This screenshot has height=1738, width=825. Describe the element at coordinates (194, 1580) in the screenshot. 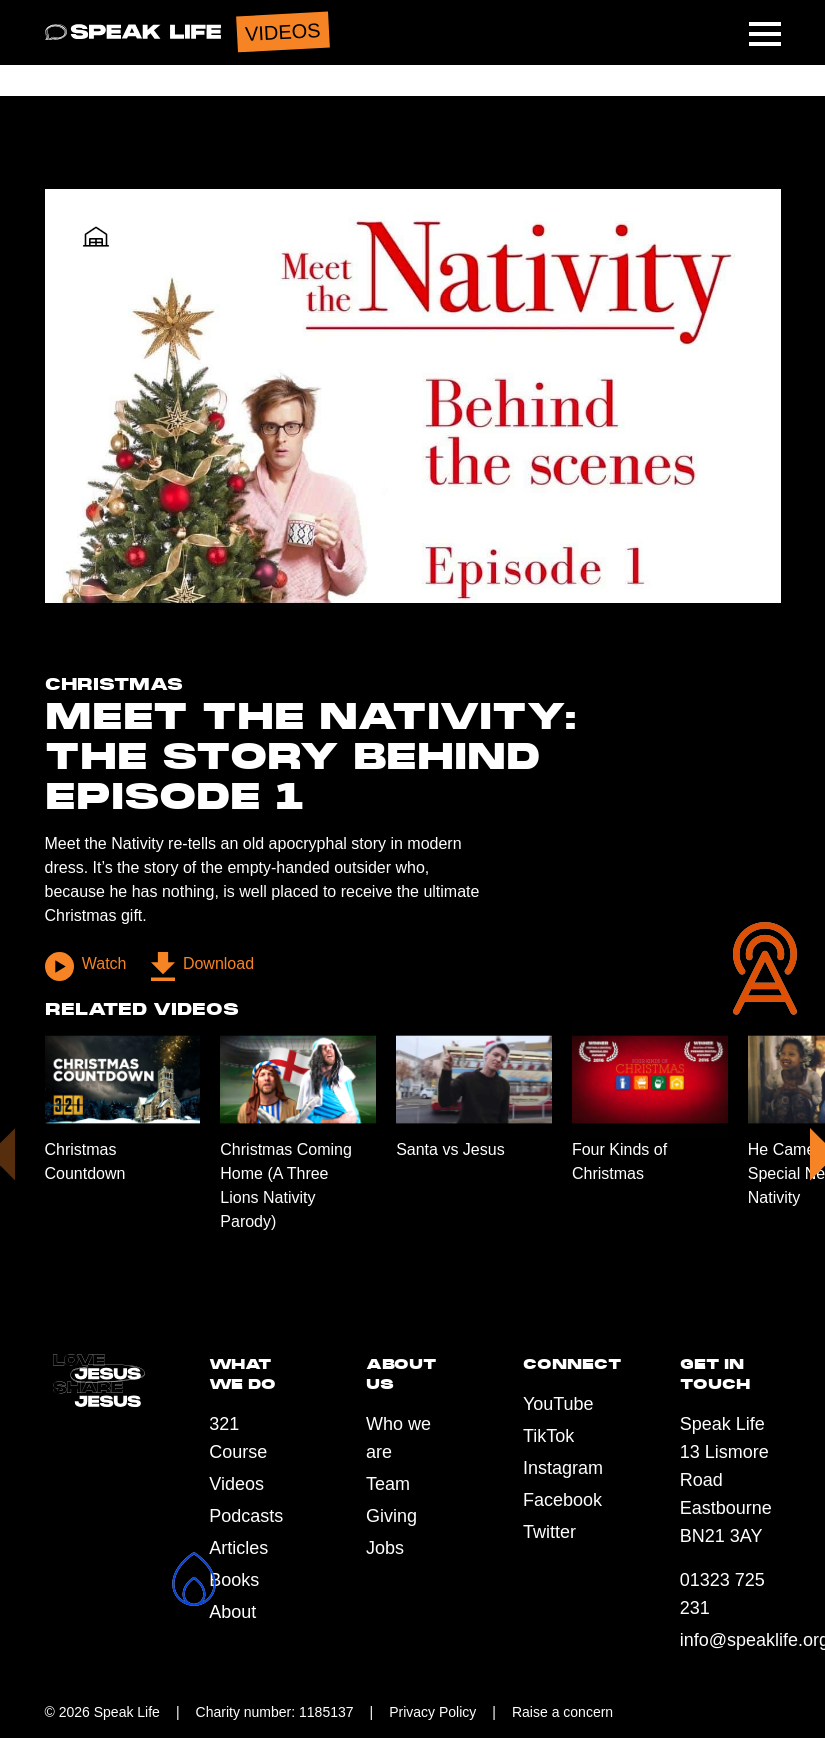

I see `indicates trending or hot content` at that location.